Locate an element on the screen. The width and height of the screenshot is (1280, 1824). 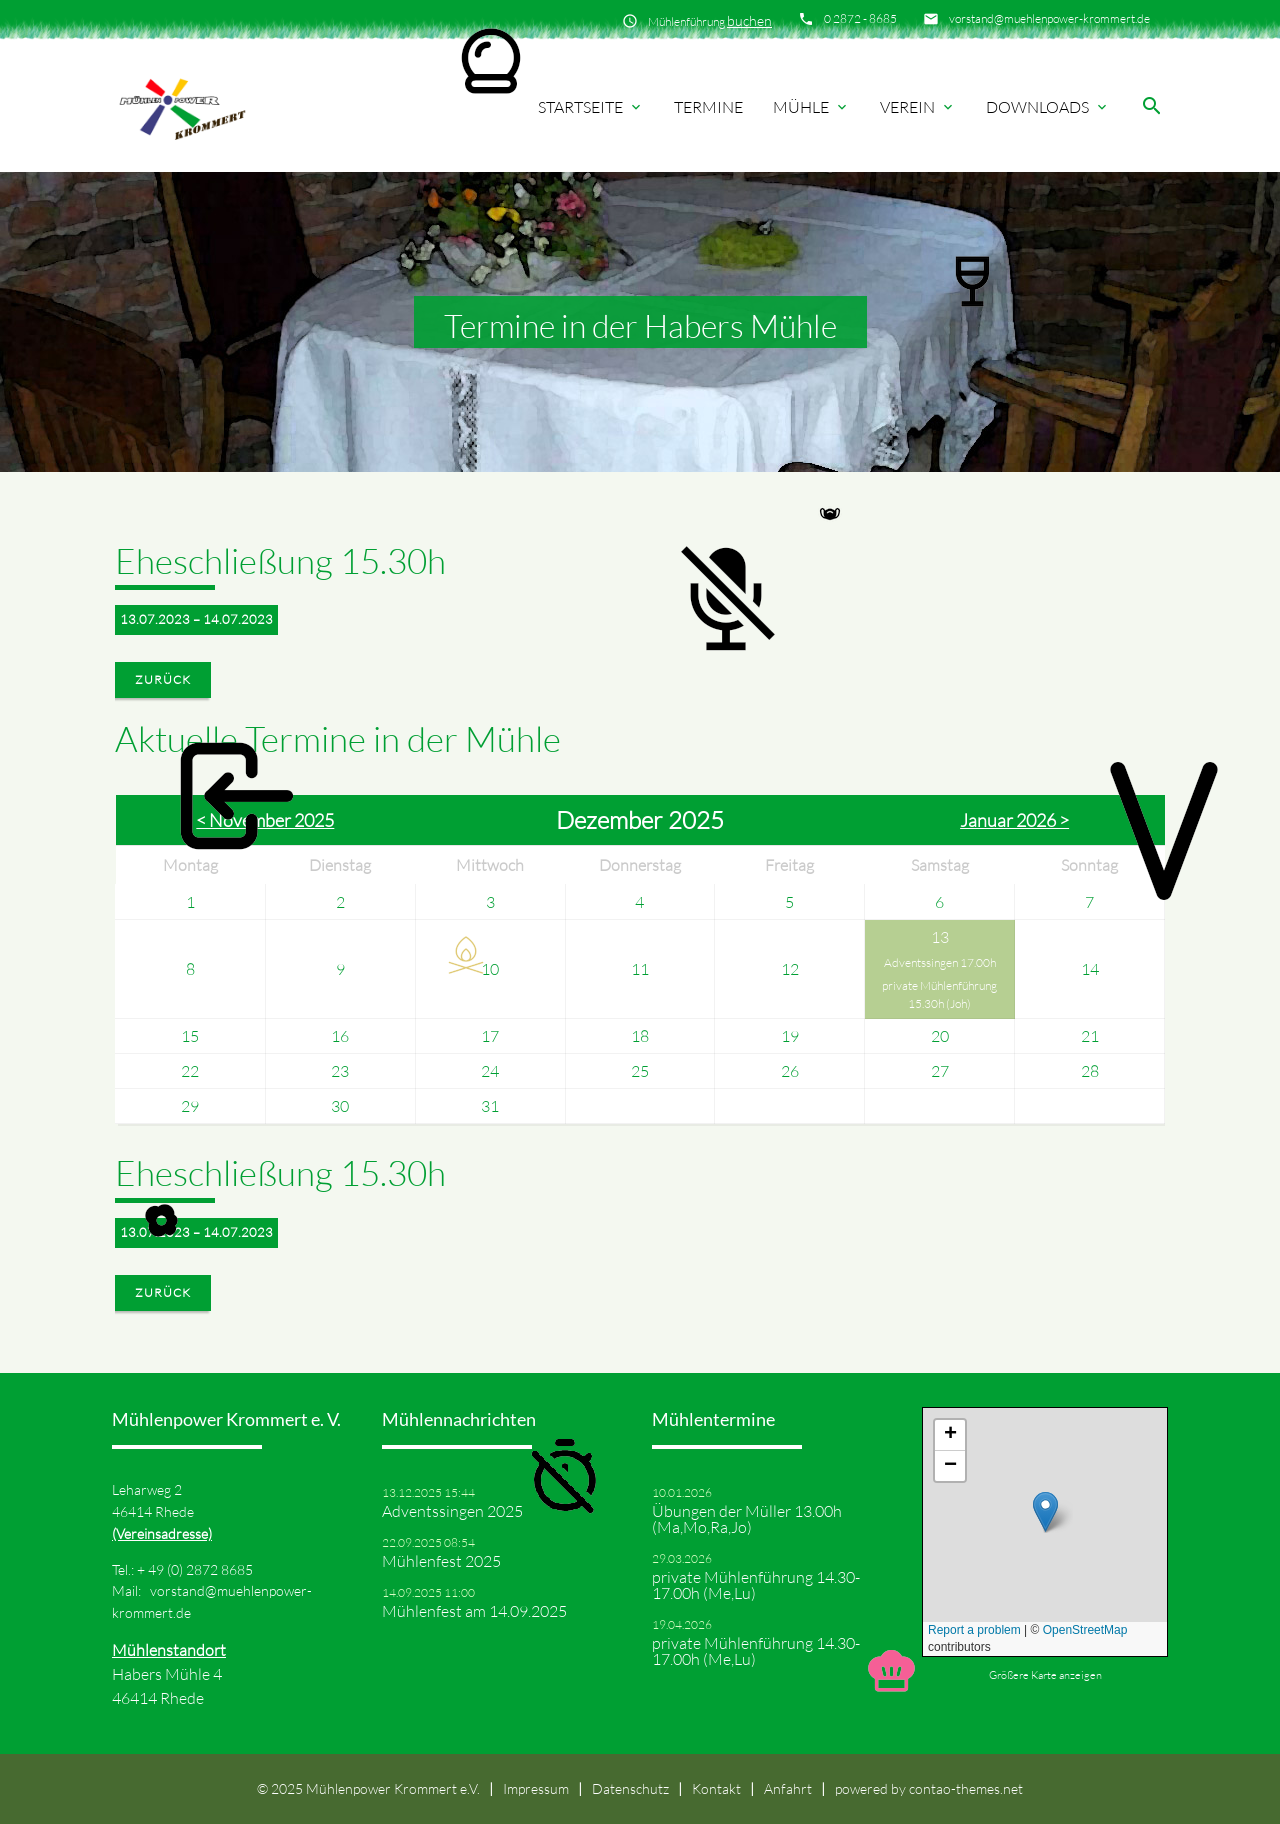
access cooking or recipe features is located at coordinates (891, 1671).